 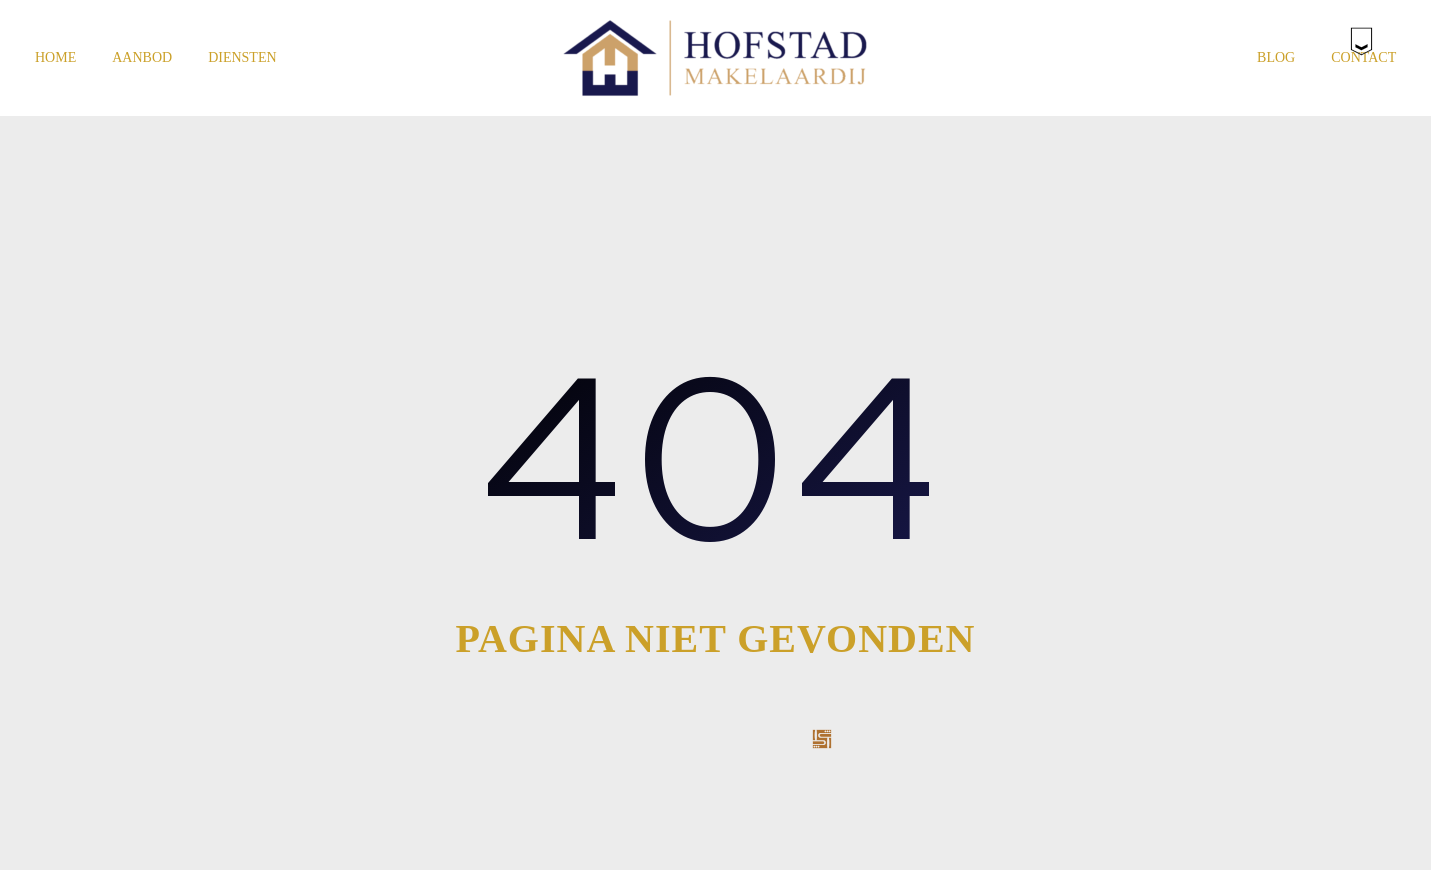 What do you see at coordinates (822, 739) in the screenshot?
I see `abstract game logo or brand mark` at bounding box center [822, 739].